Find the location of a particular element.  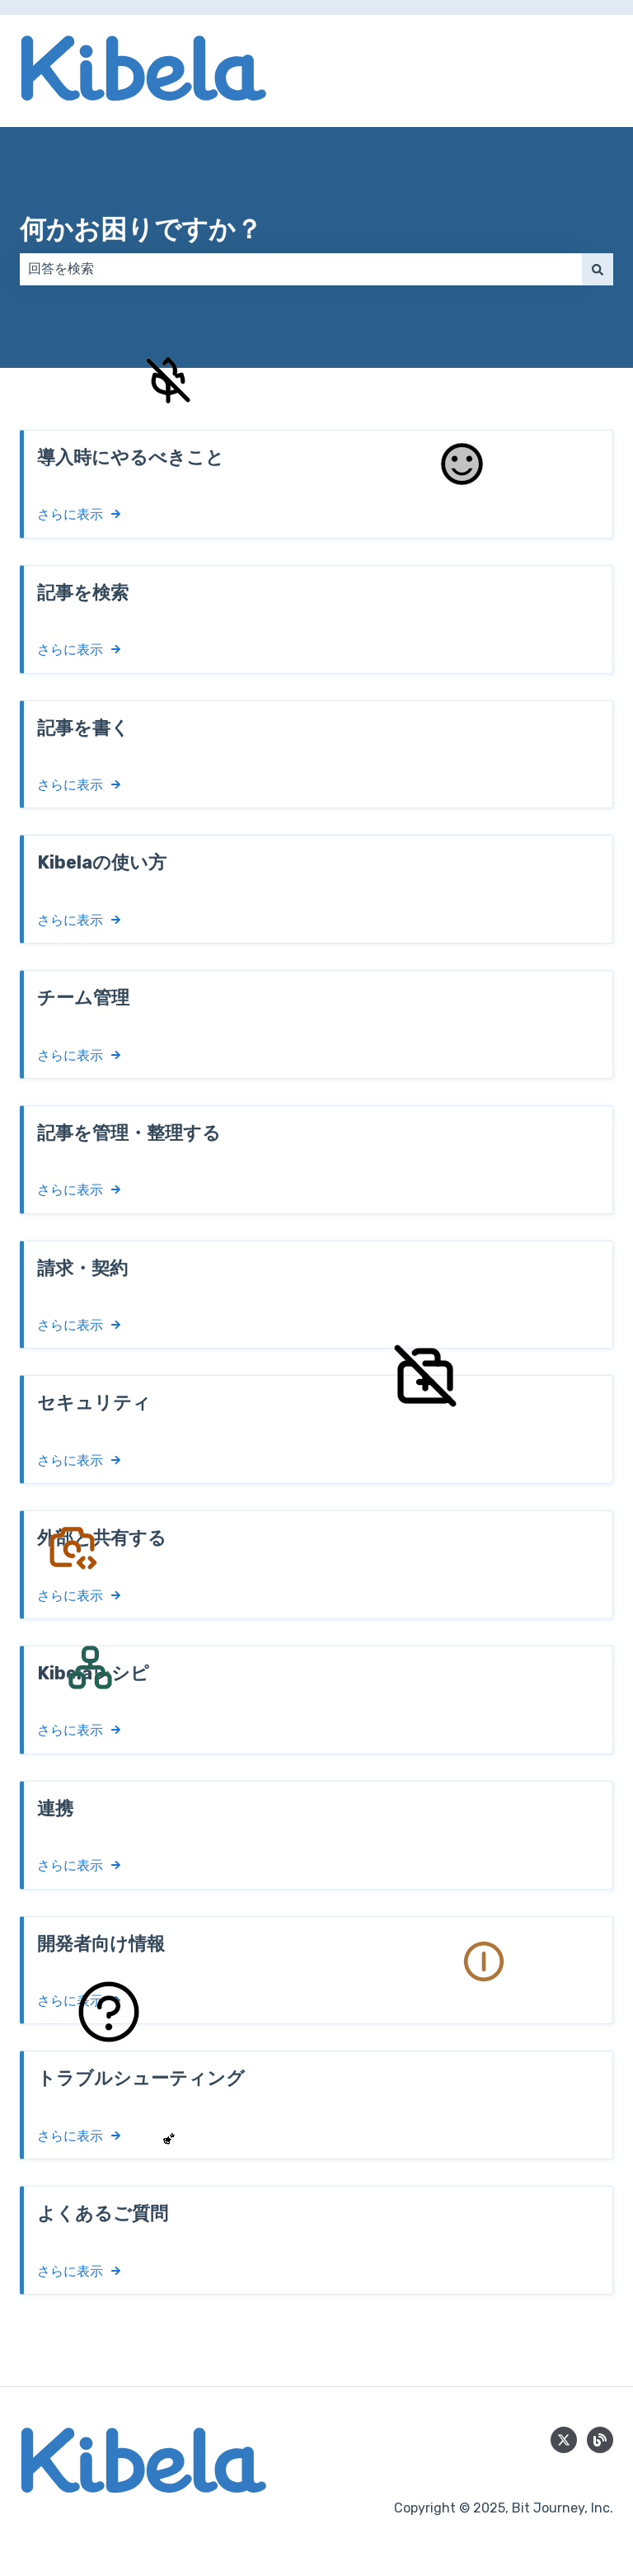

rate your experience as positive is located at coordinates (462, 464).